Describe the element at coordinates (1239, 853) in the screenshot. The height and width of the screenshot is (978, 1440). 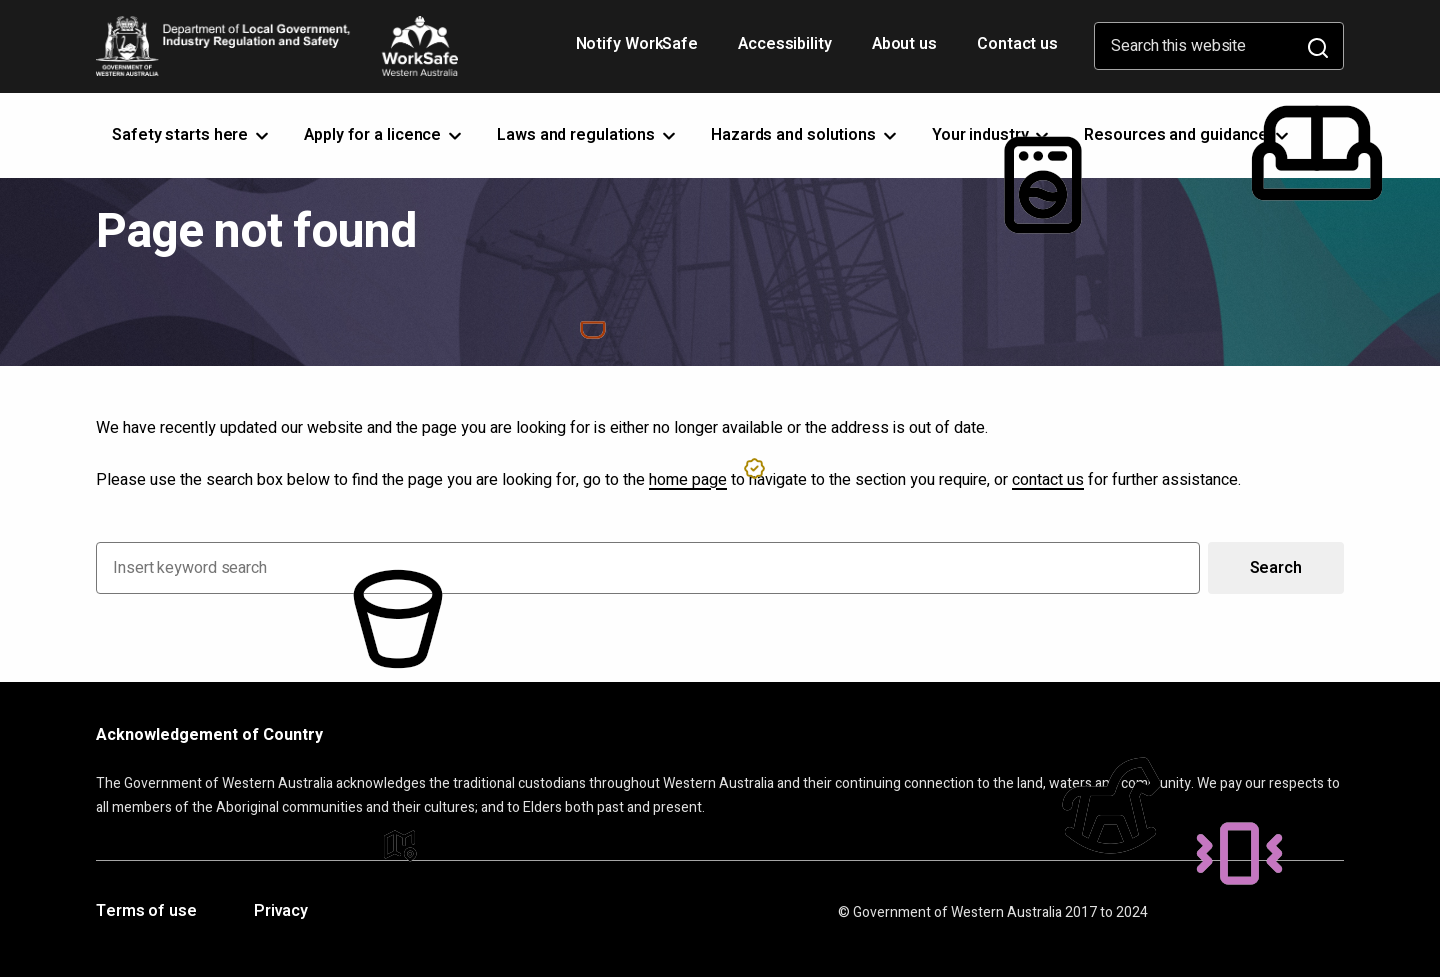
I see `toggle phone vibration mode` at that location.